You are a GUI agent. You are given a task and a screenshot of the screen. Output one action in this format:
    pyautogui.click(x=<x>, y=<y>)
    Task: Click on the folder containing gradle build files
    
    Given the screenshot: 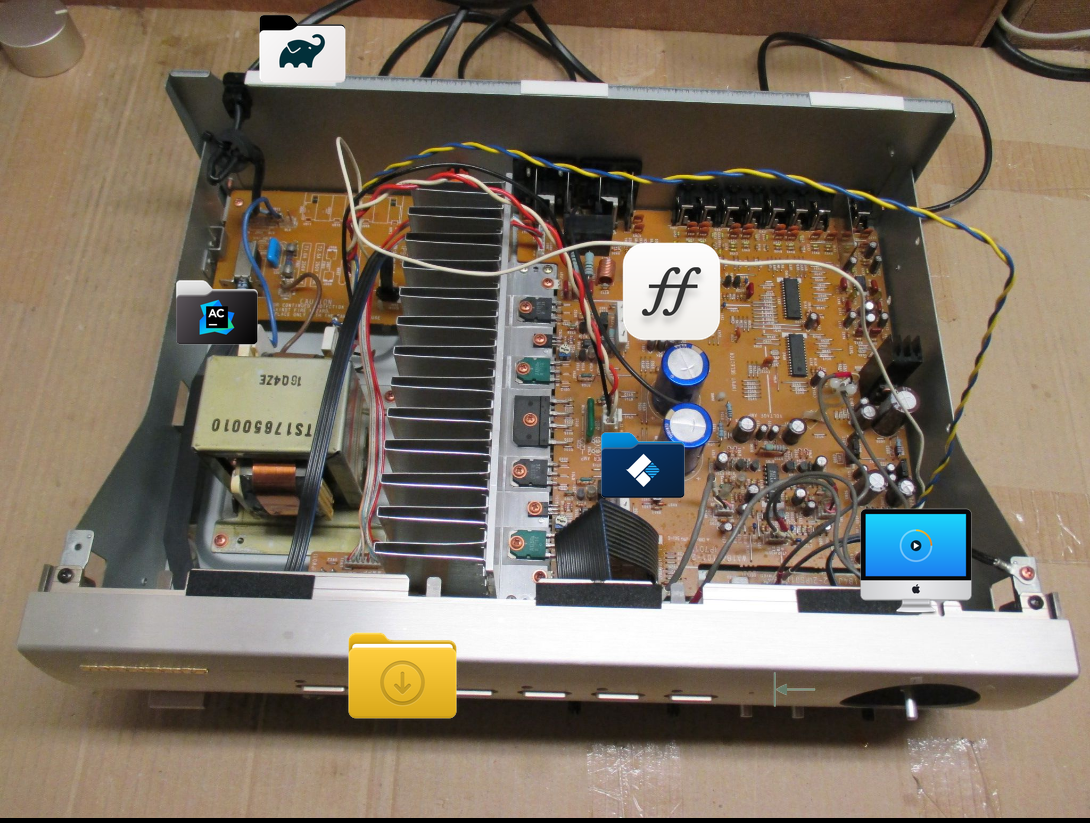 What is the action you would take?
    pyautogui.click(x=302, y=51)
    